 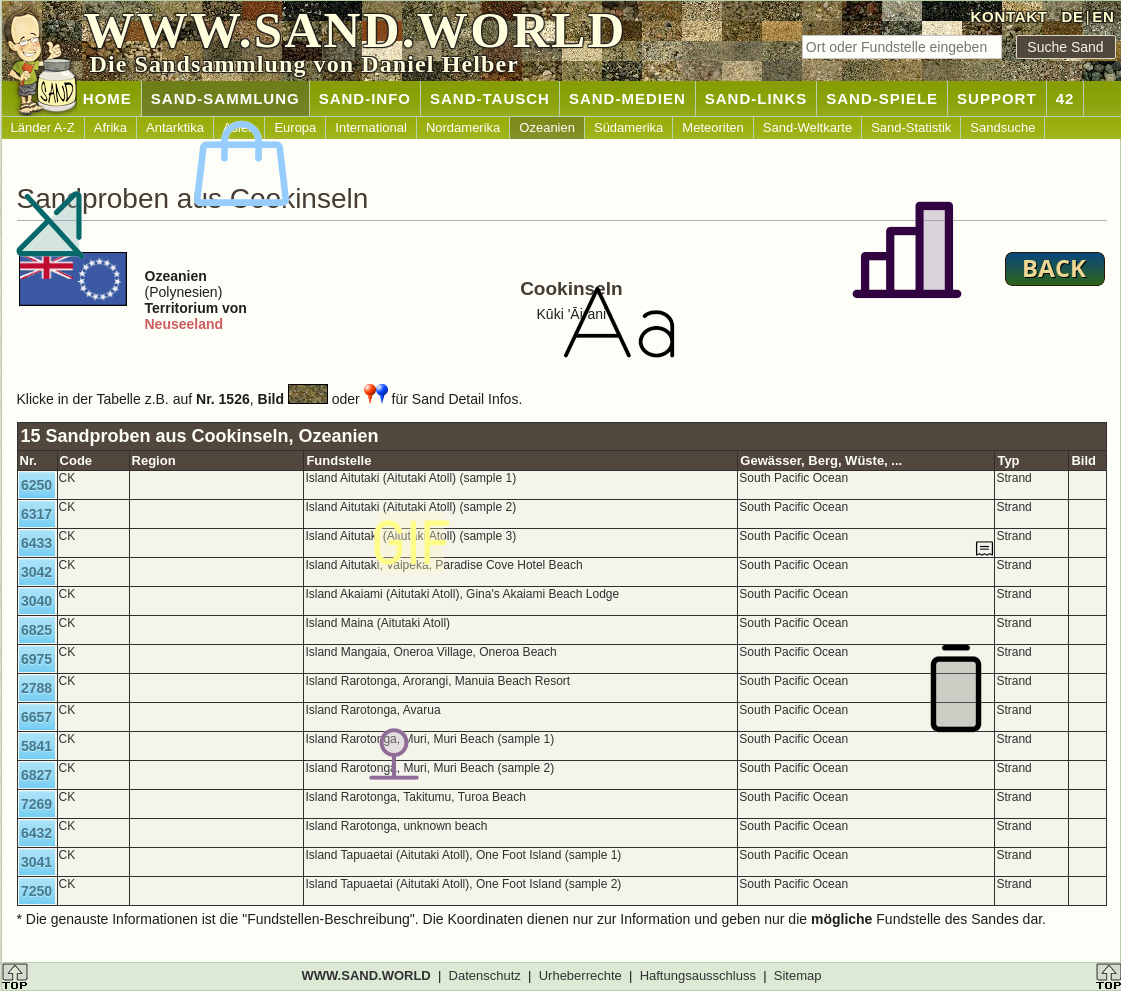 What do you see at coordinates (907, 252) in the screenshot?
I see `view analytics or statistics` at bounding box center [907, 252].